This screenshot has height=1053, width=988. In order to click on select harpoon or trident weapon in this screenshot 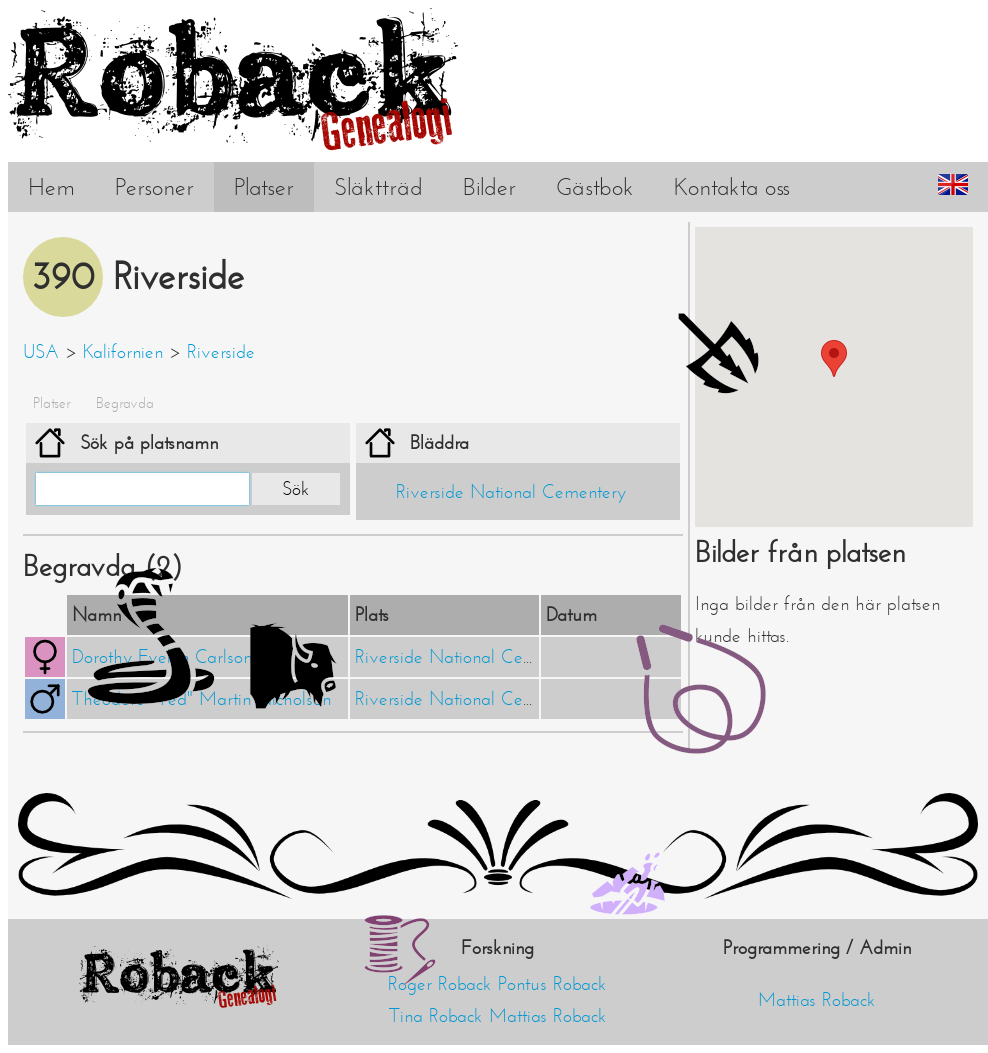, I will do `click(719, 353)`.